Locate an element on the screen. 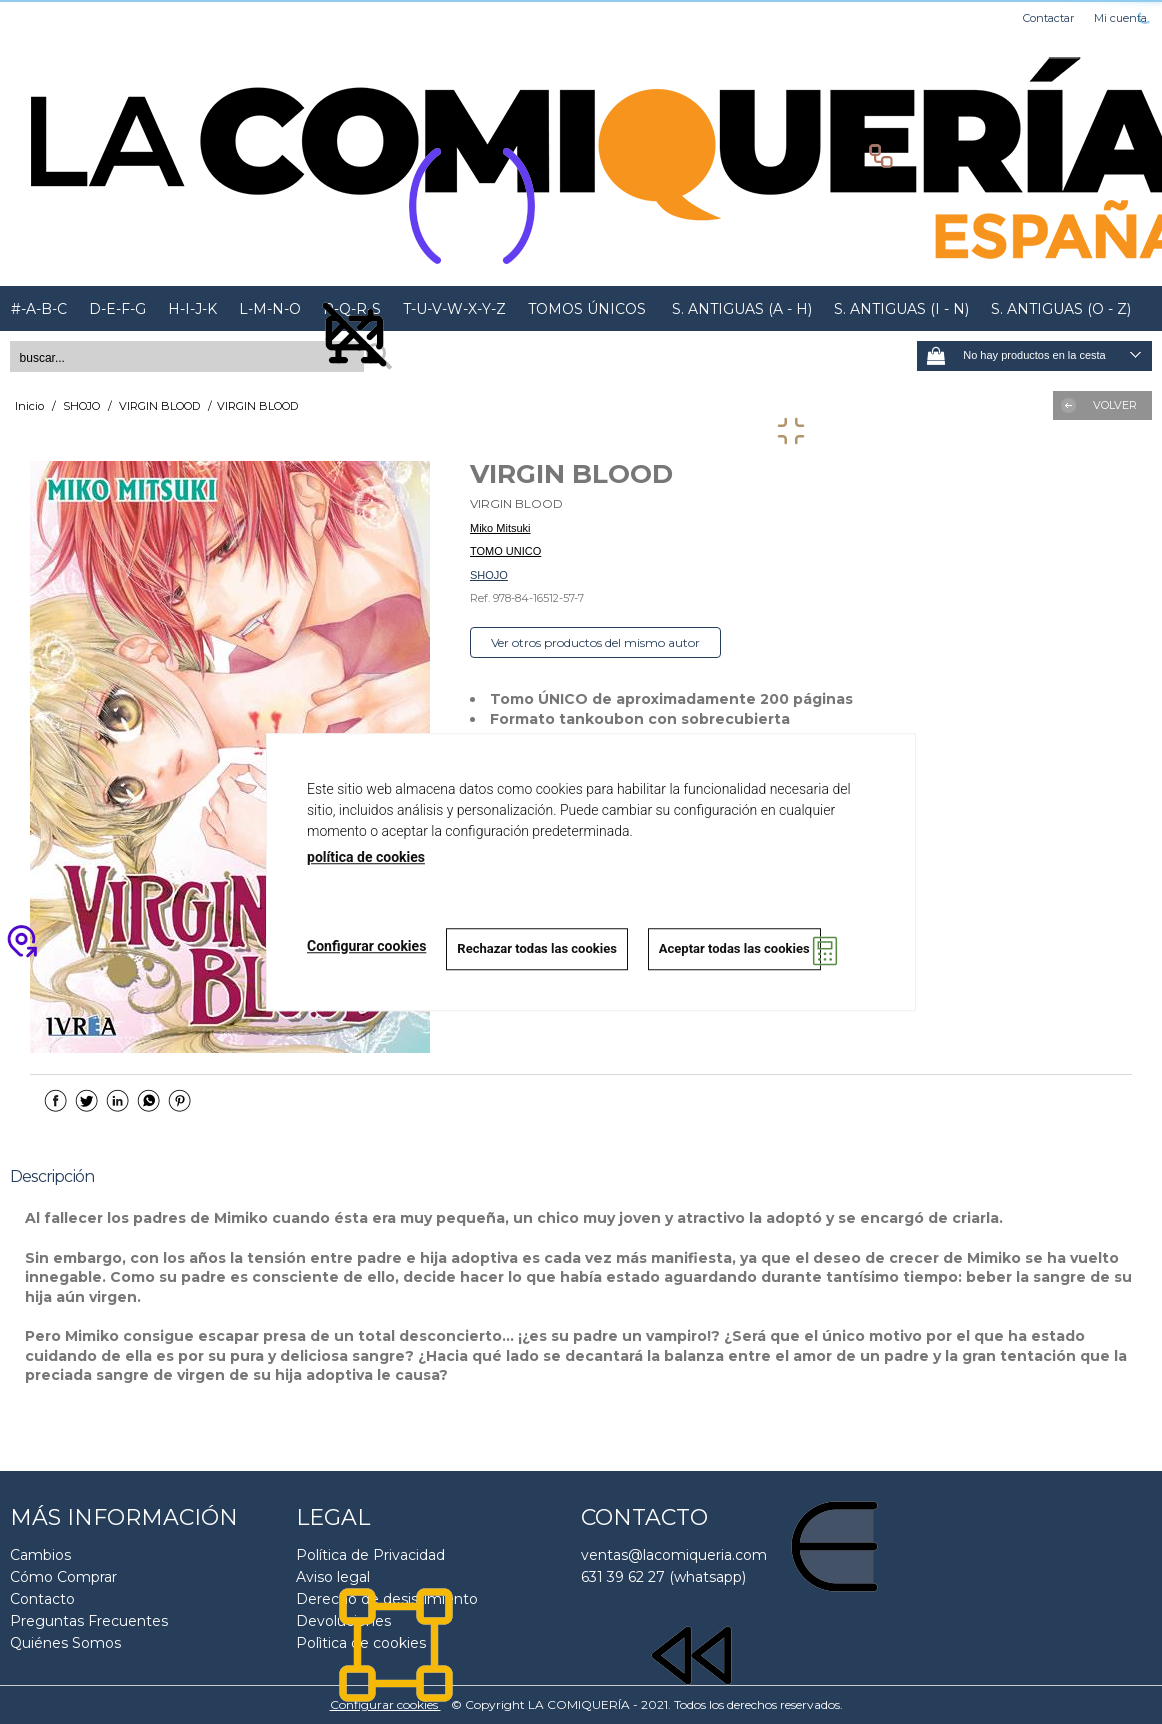  select or resize an object's boundaries is located at coordinates (396, 1645).